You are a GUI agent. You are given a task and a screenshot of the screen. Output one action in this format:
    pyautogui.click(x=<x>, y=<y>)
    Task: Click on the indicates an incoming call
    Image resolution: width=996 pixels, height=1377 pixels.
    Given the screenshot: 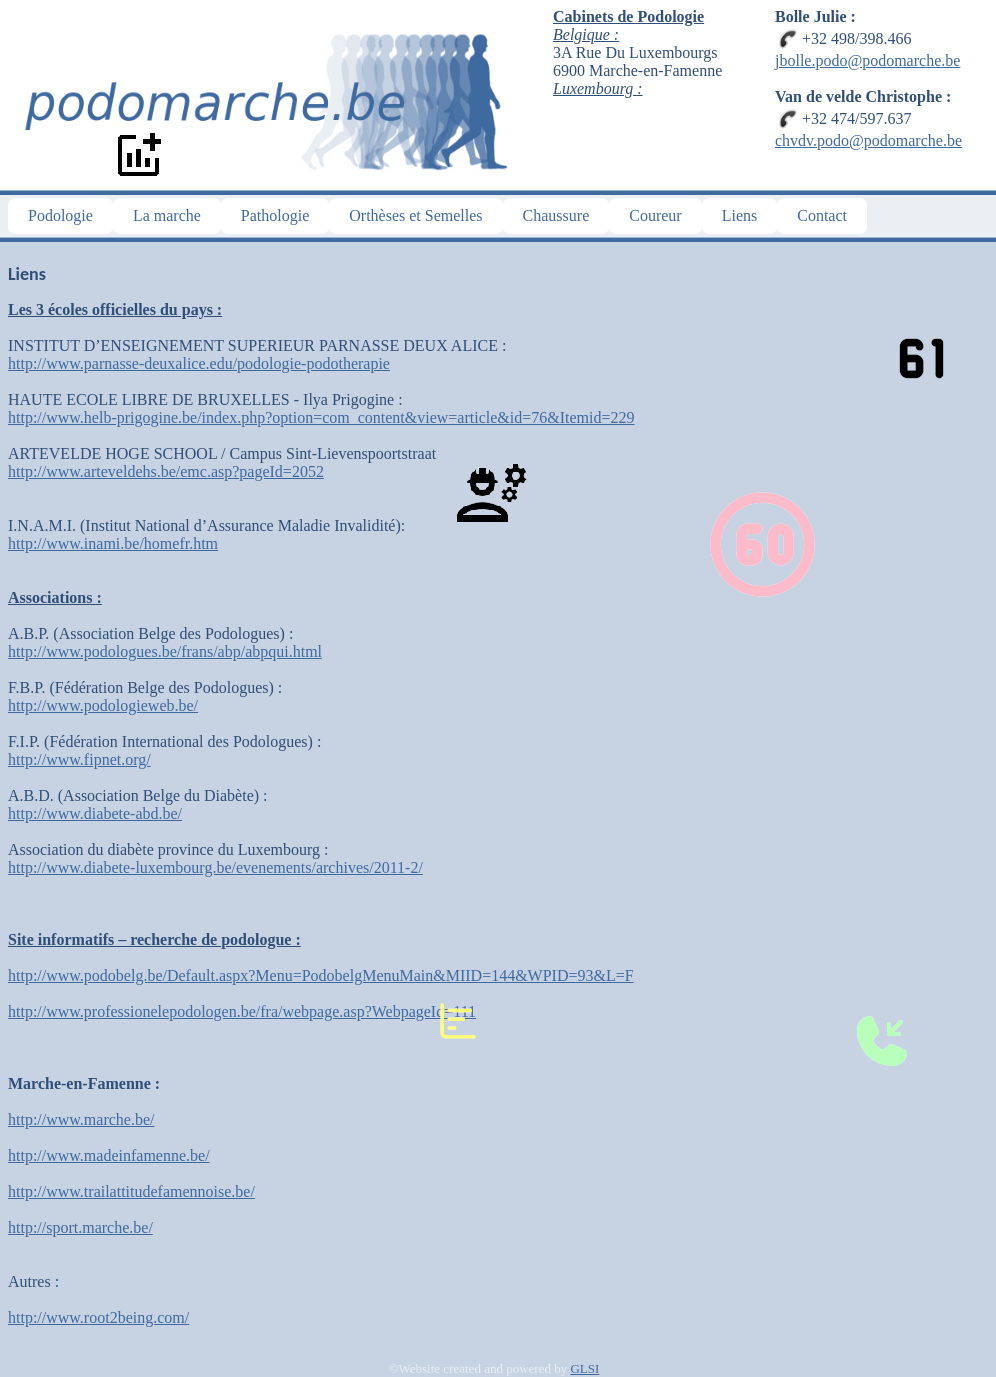 What is the action you would take?
    pyautogui.click(x=883, y=1040)
    